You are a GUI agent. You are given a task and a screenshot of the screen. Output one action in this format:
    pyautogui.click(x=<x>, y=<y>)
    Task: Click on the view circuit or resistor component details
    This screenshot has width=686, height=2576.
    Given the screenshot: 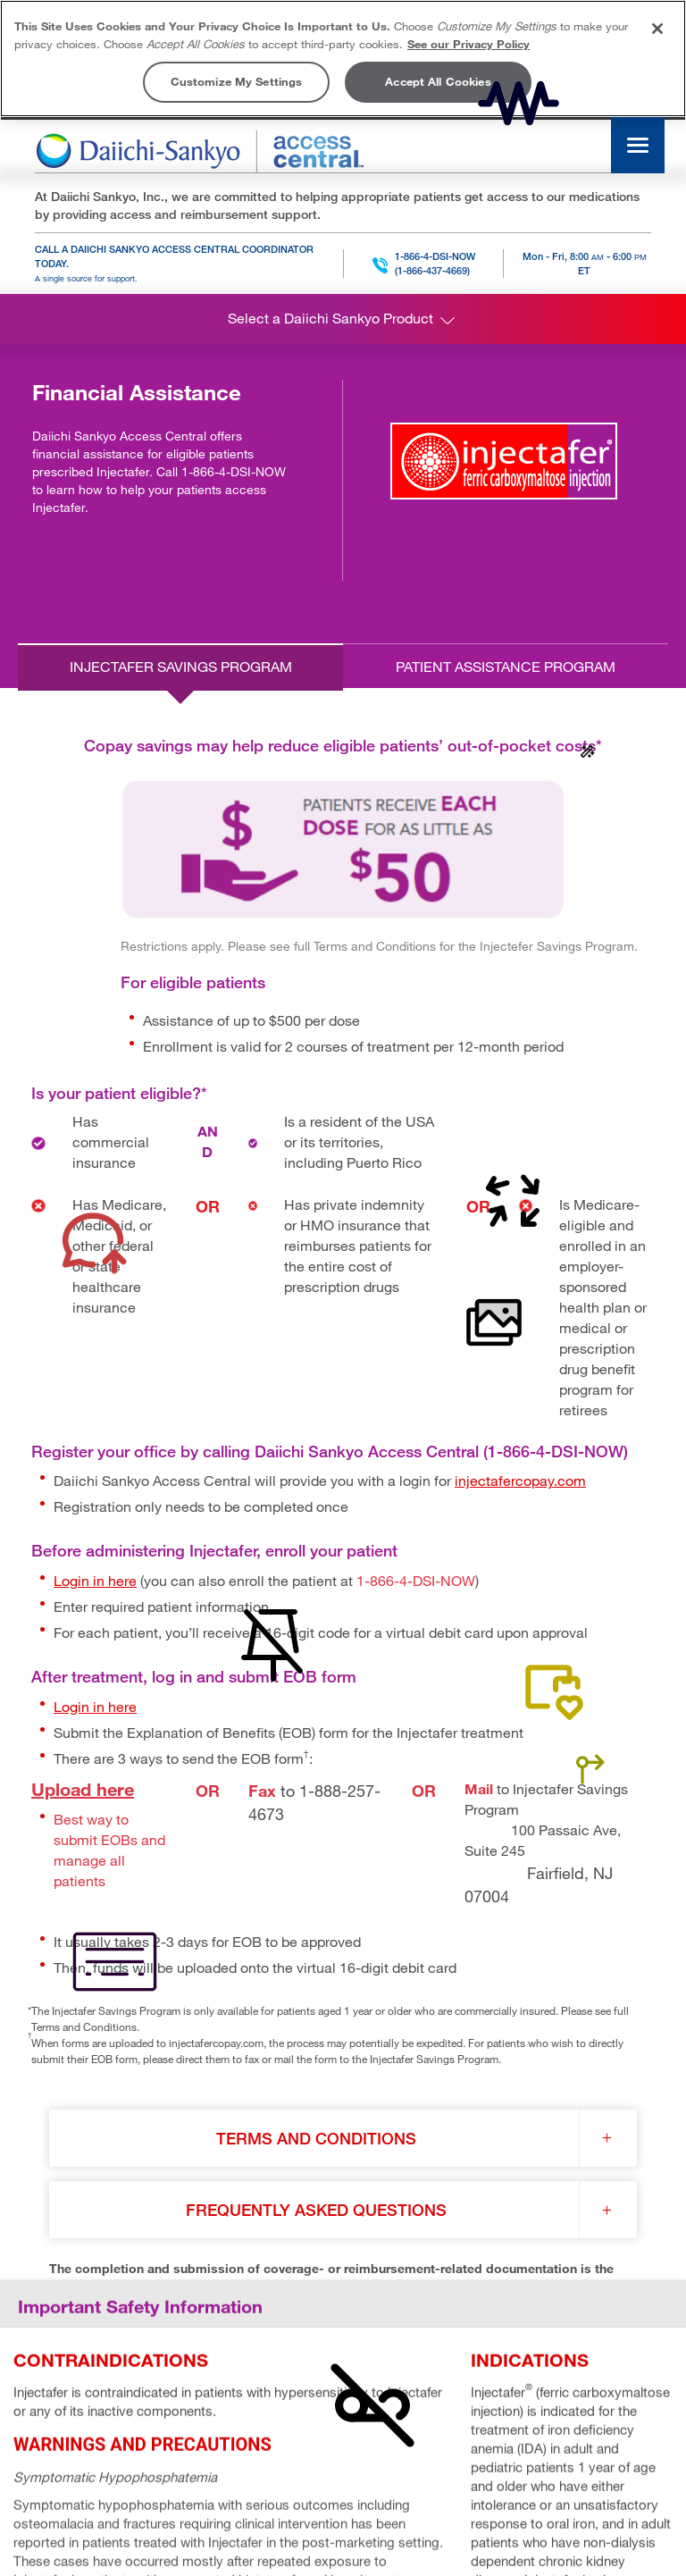 What is the action you would take?
    pyautogui.click(x=518, y=103)
    